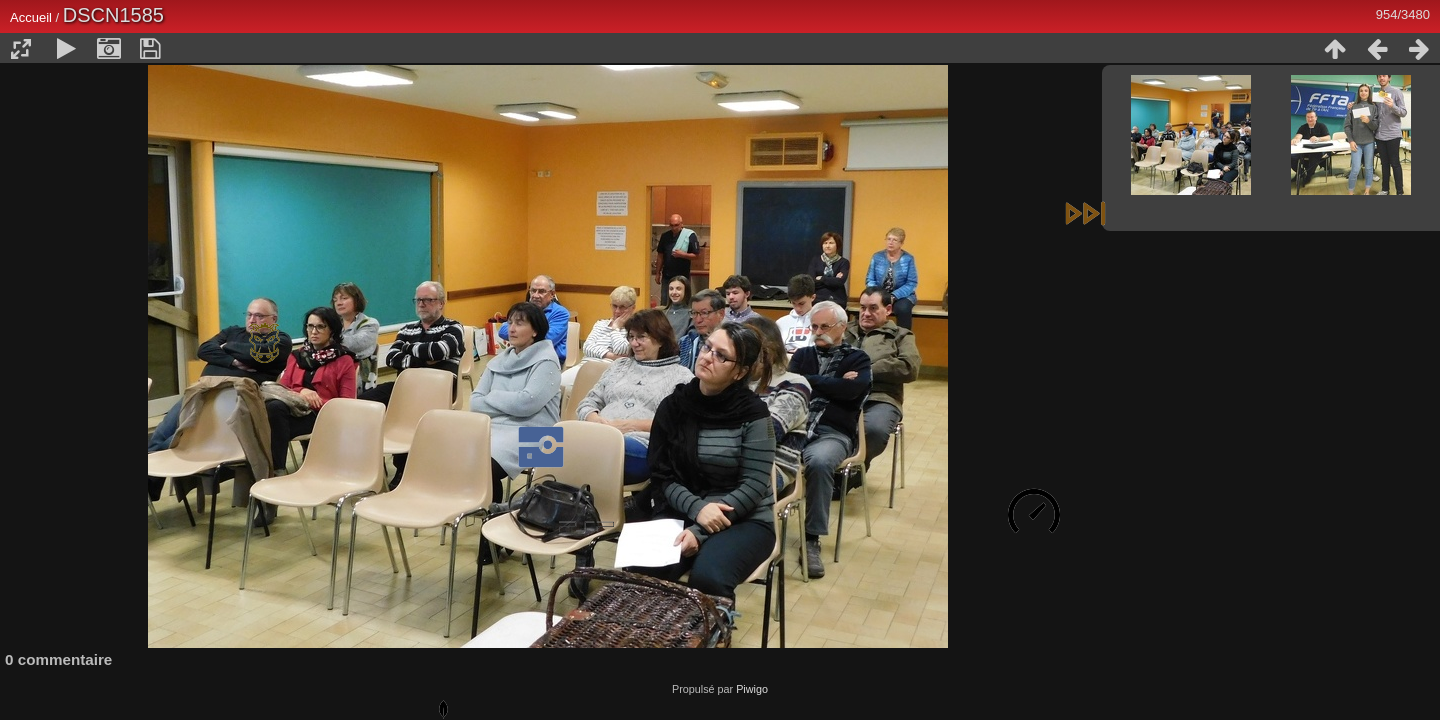  What do you see at coordinates (541, 447) in the screenshot?
I see `connect to a projector or external display` at bounding box center [541, 447].